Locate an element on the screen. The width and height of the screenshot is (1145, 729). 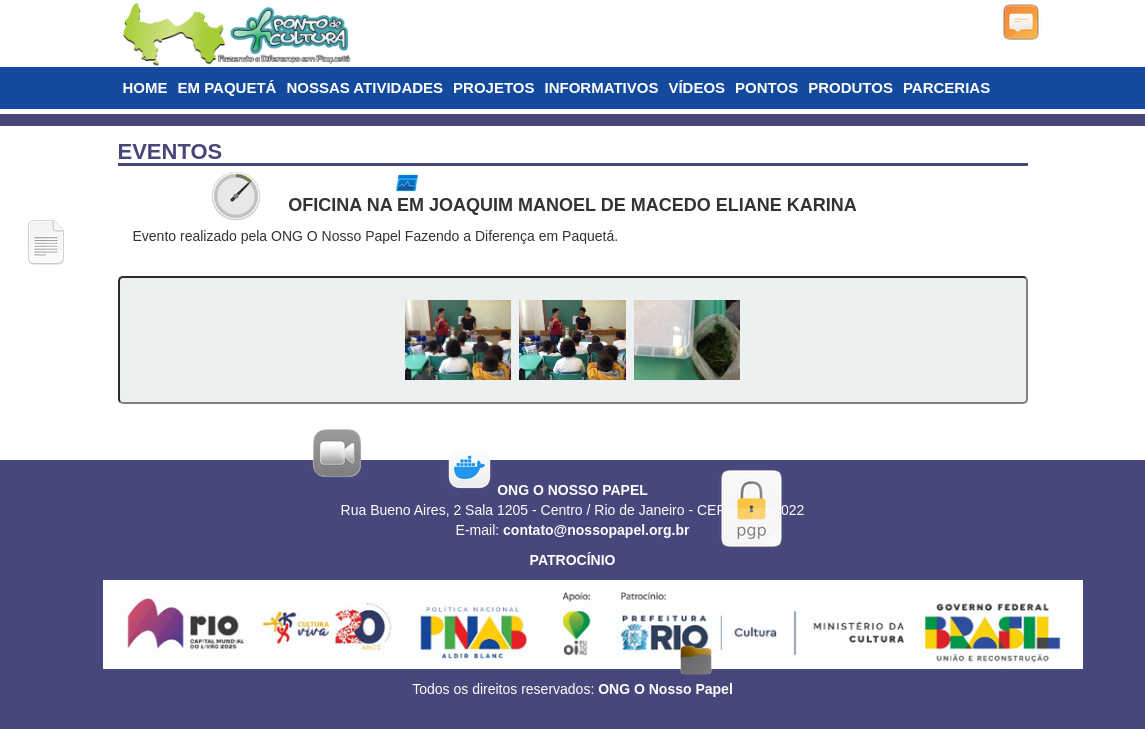
open whaler docker container management app is located at coordinates (469, 466).